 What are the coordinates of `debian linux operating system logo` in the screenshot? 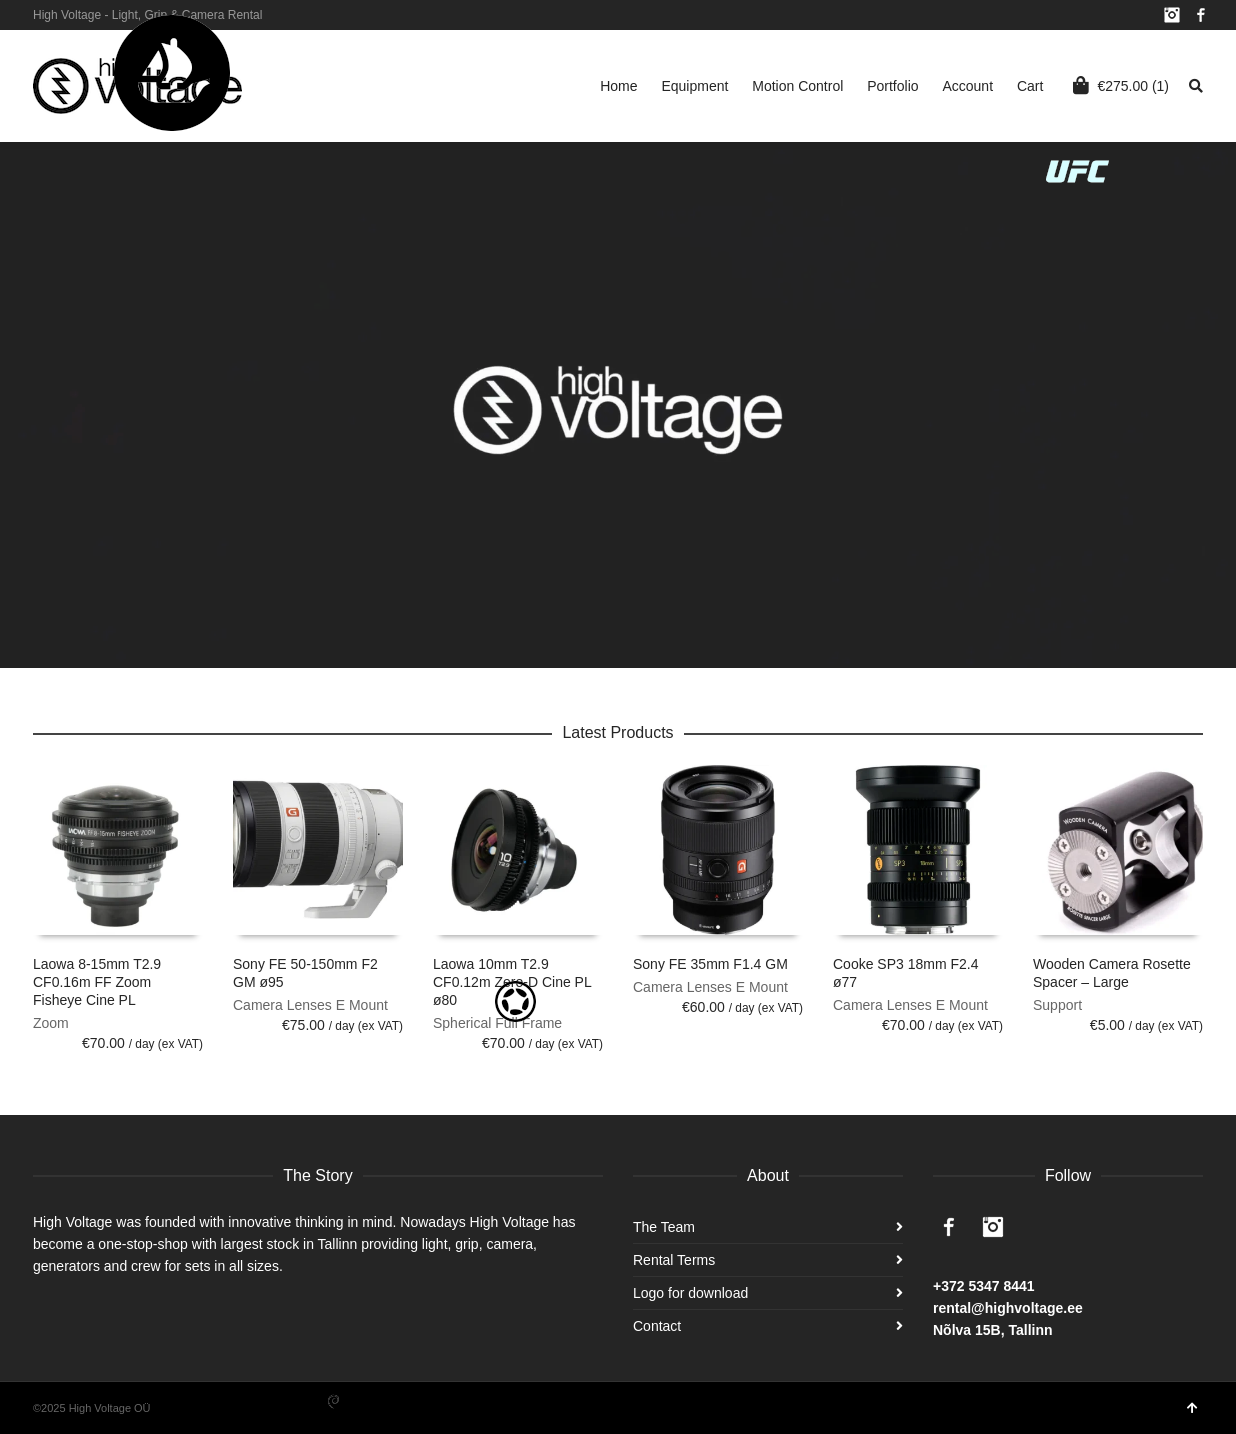 It's located at (333, 1401).